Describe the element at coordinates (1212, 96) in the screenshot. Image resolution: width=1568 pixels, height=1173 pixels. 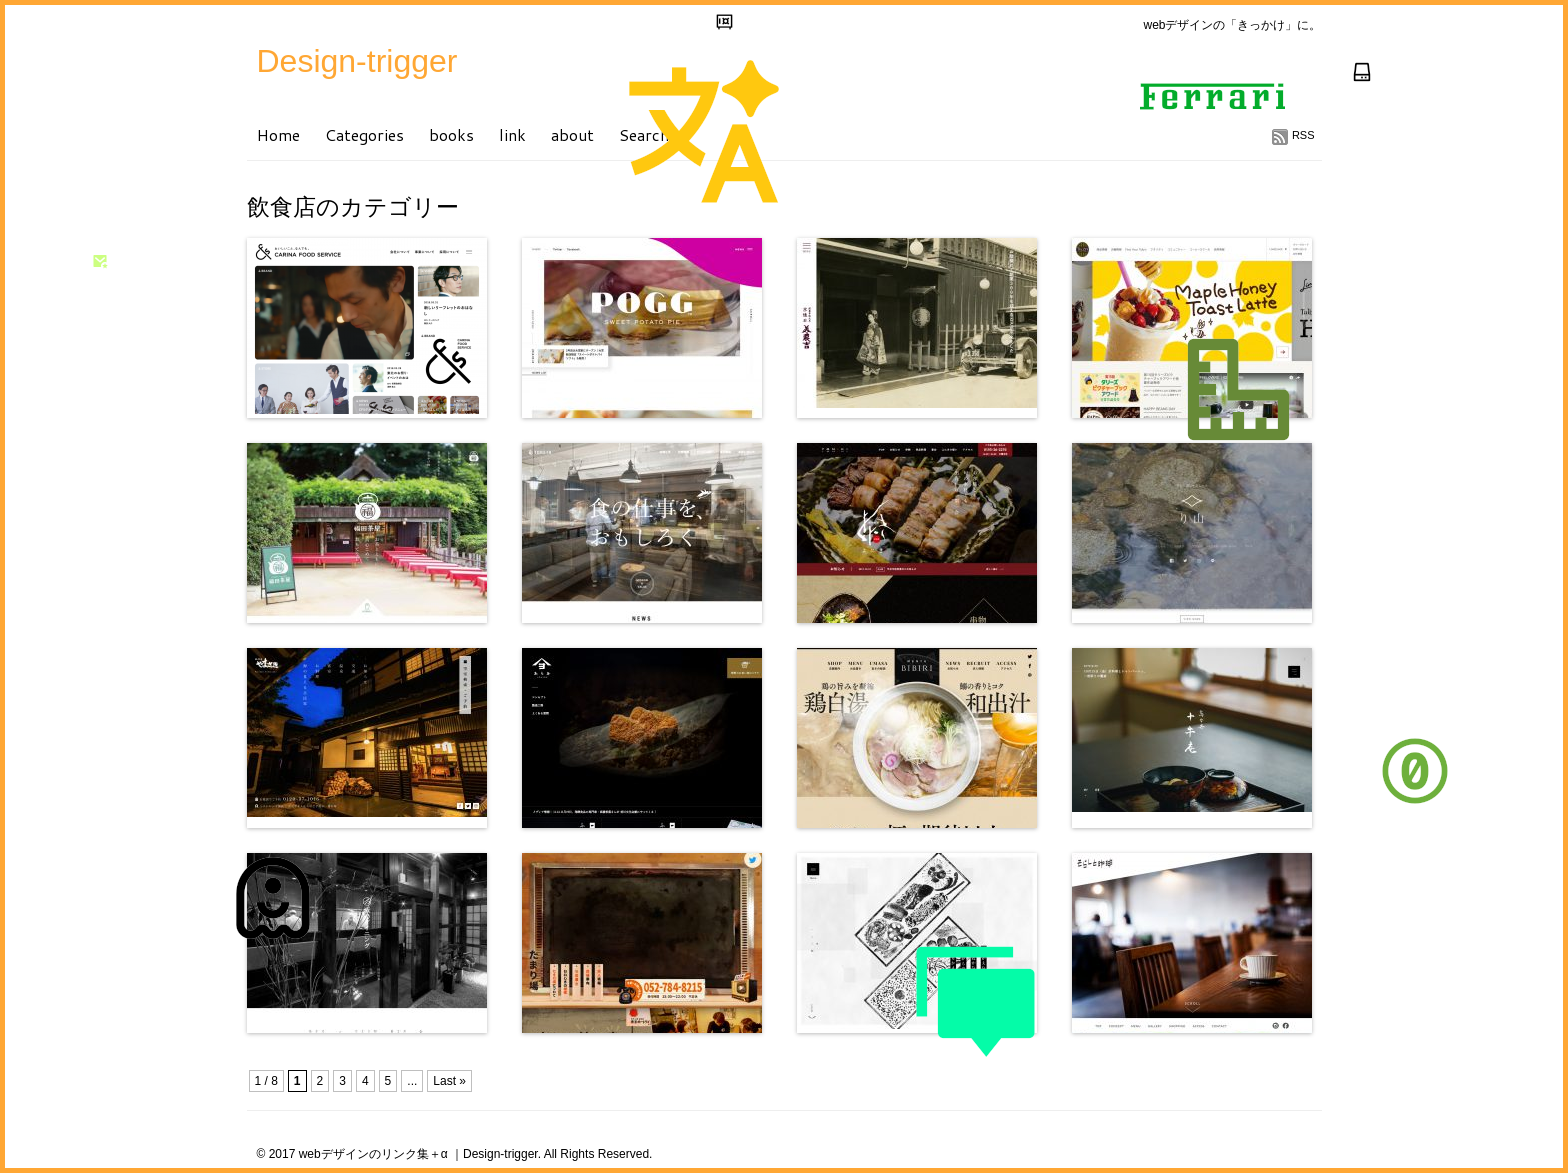
I see `Ferrari brand logo` at that location.